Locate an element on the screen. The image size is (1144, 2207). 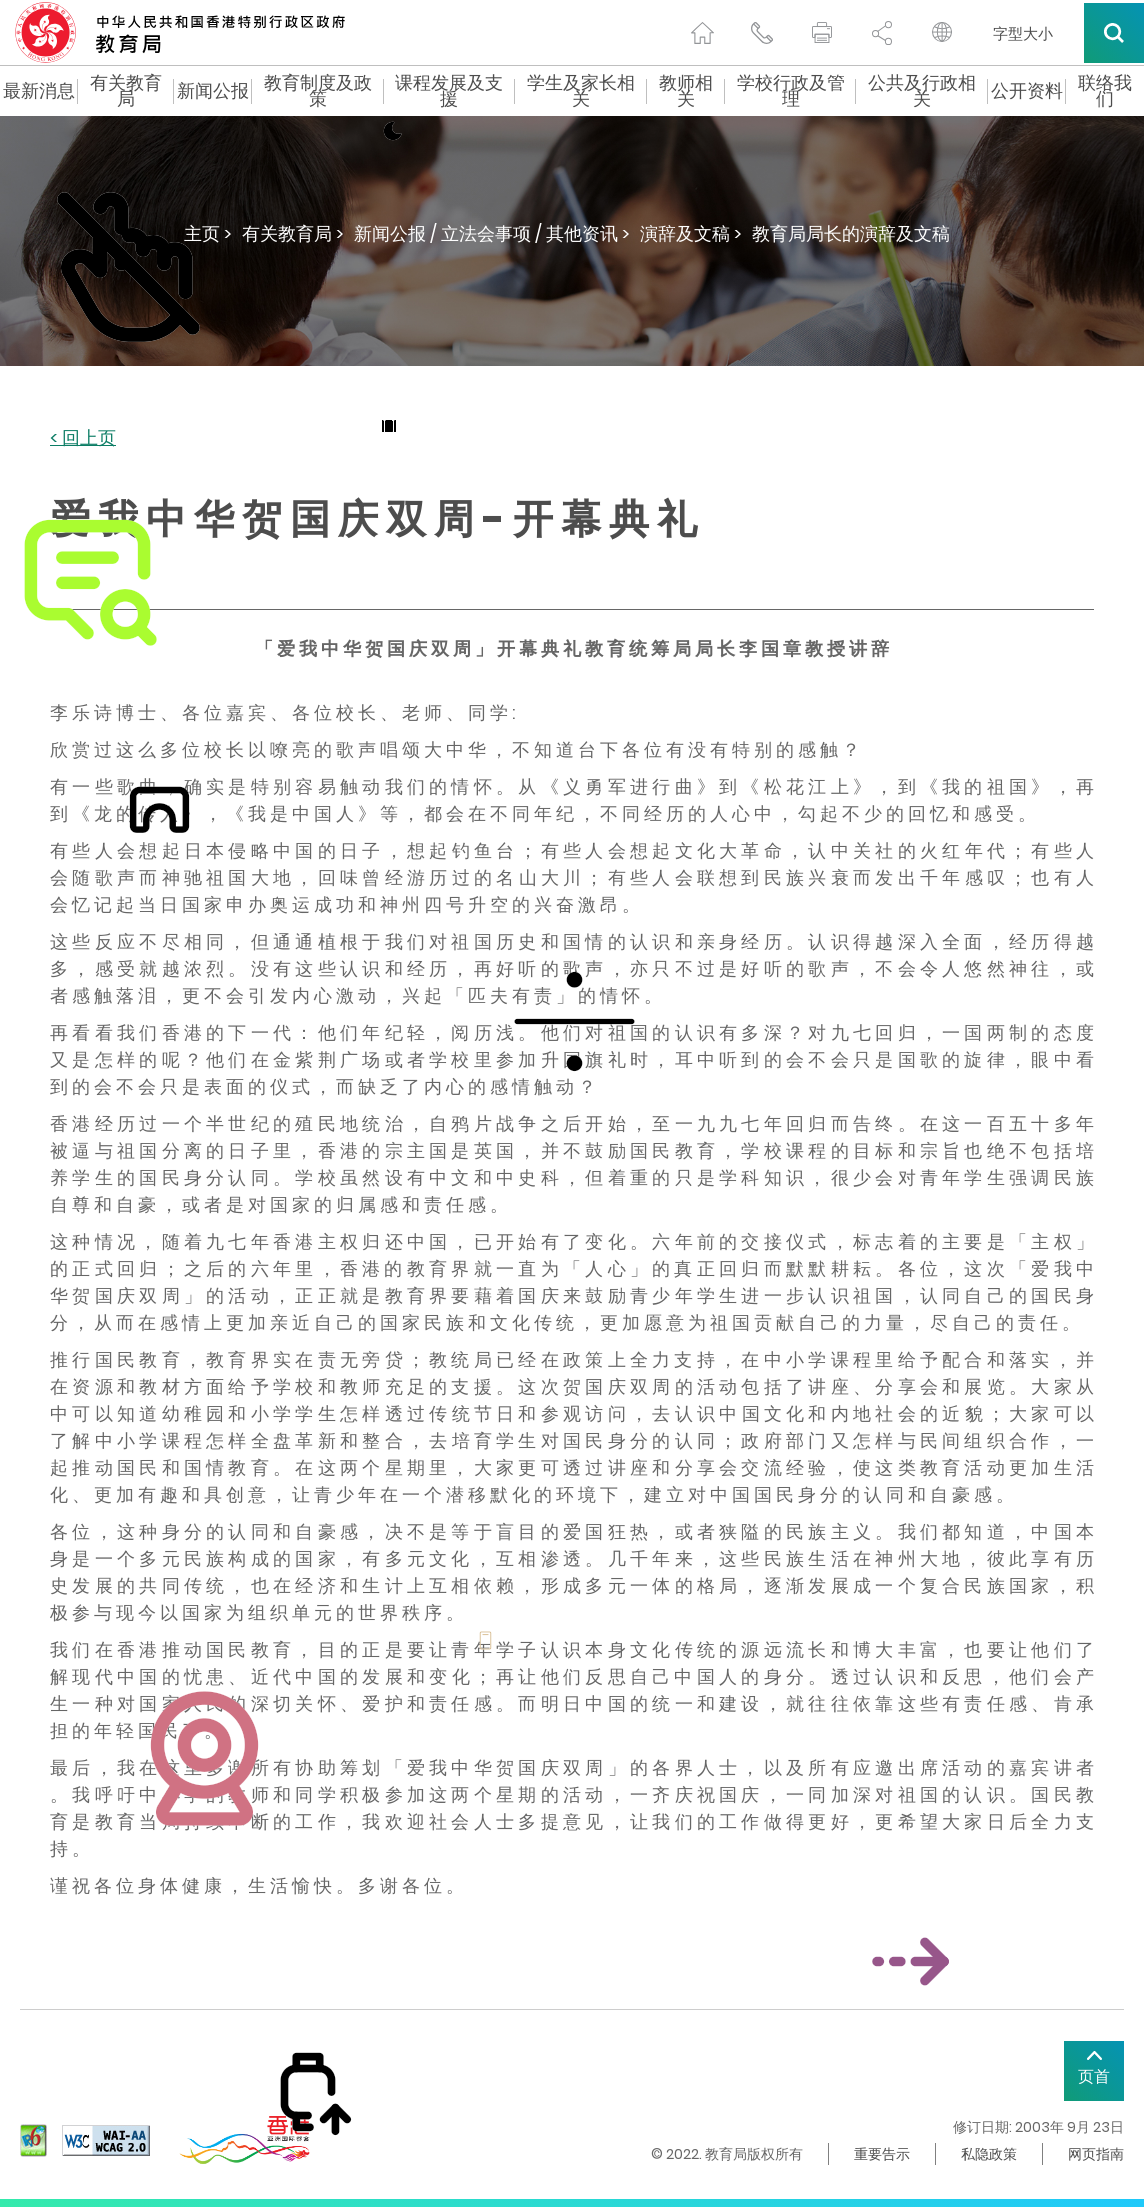
switch to array or column view layout is located at coordinates (388, 426).